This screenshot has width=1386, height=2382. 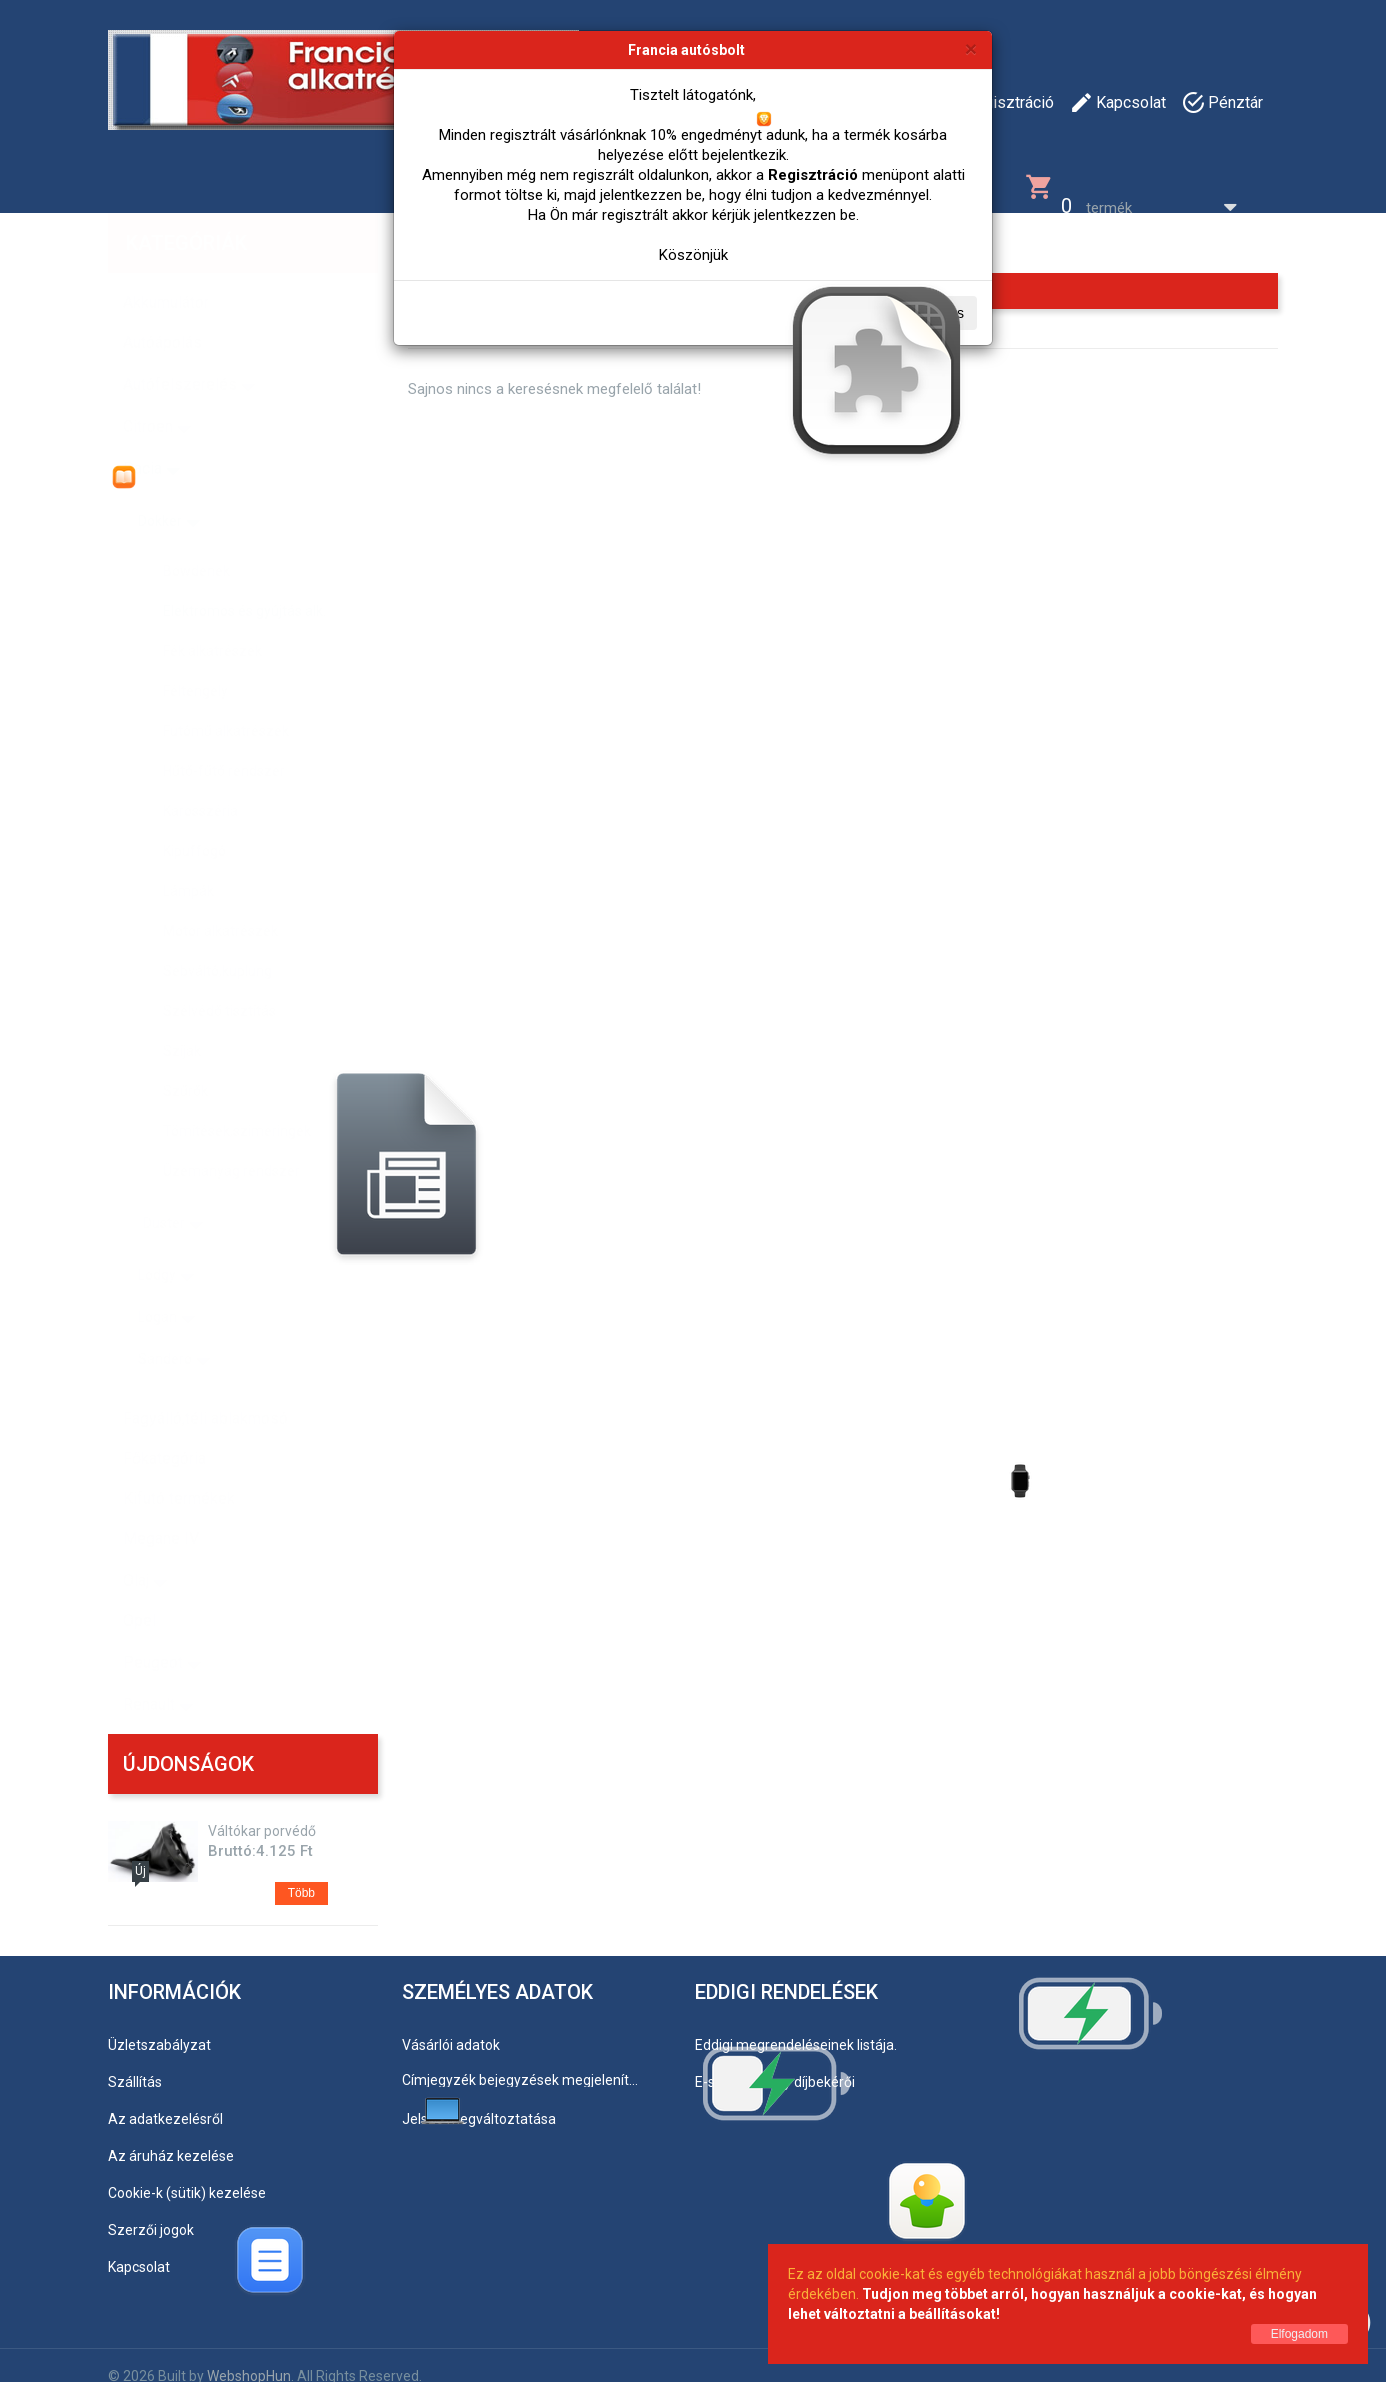 What do you see at coordinates (776, 2083) in the screenshot?
I see `battery at 40% and currently charging` at bounding box center [776, 2083].